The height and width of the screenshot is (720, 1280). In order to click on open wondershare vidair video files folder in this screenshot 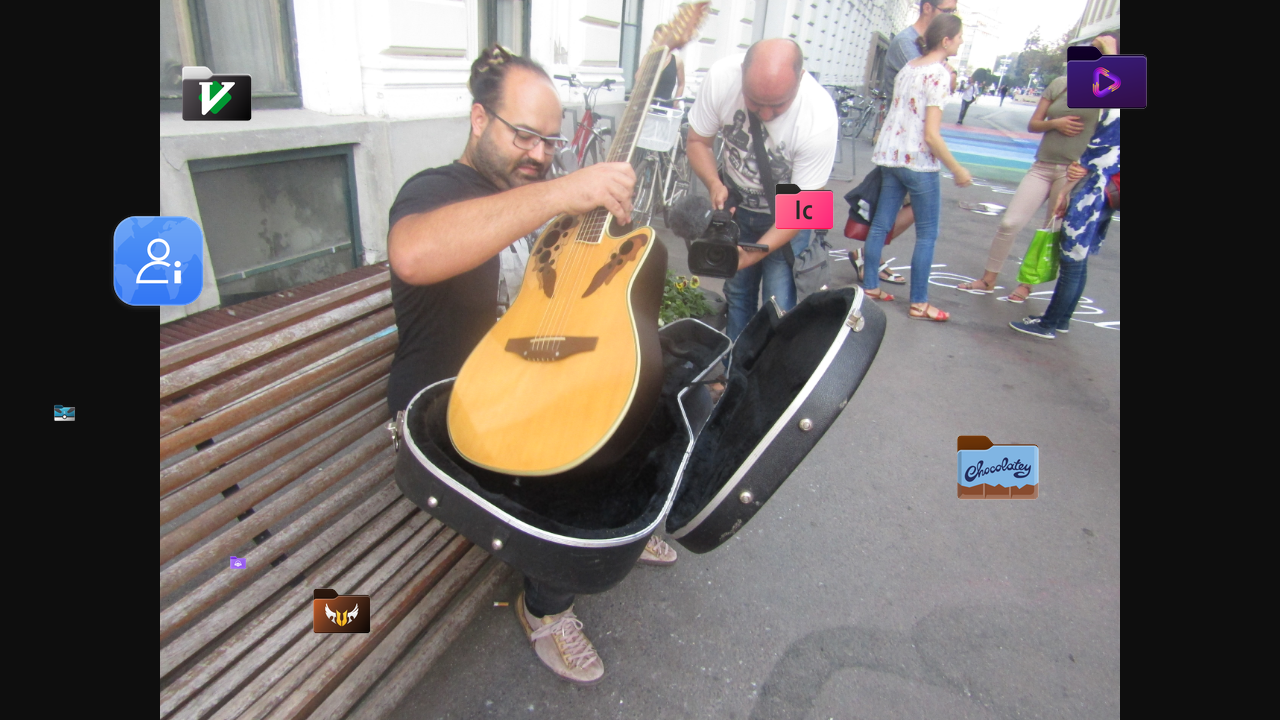, I will do `click(1106, 79)`.